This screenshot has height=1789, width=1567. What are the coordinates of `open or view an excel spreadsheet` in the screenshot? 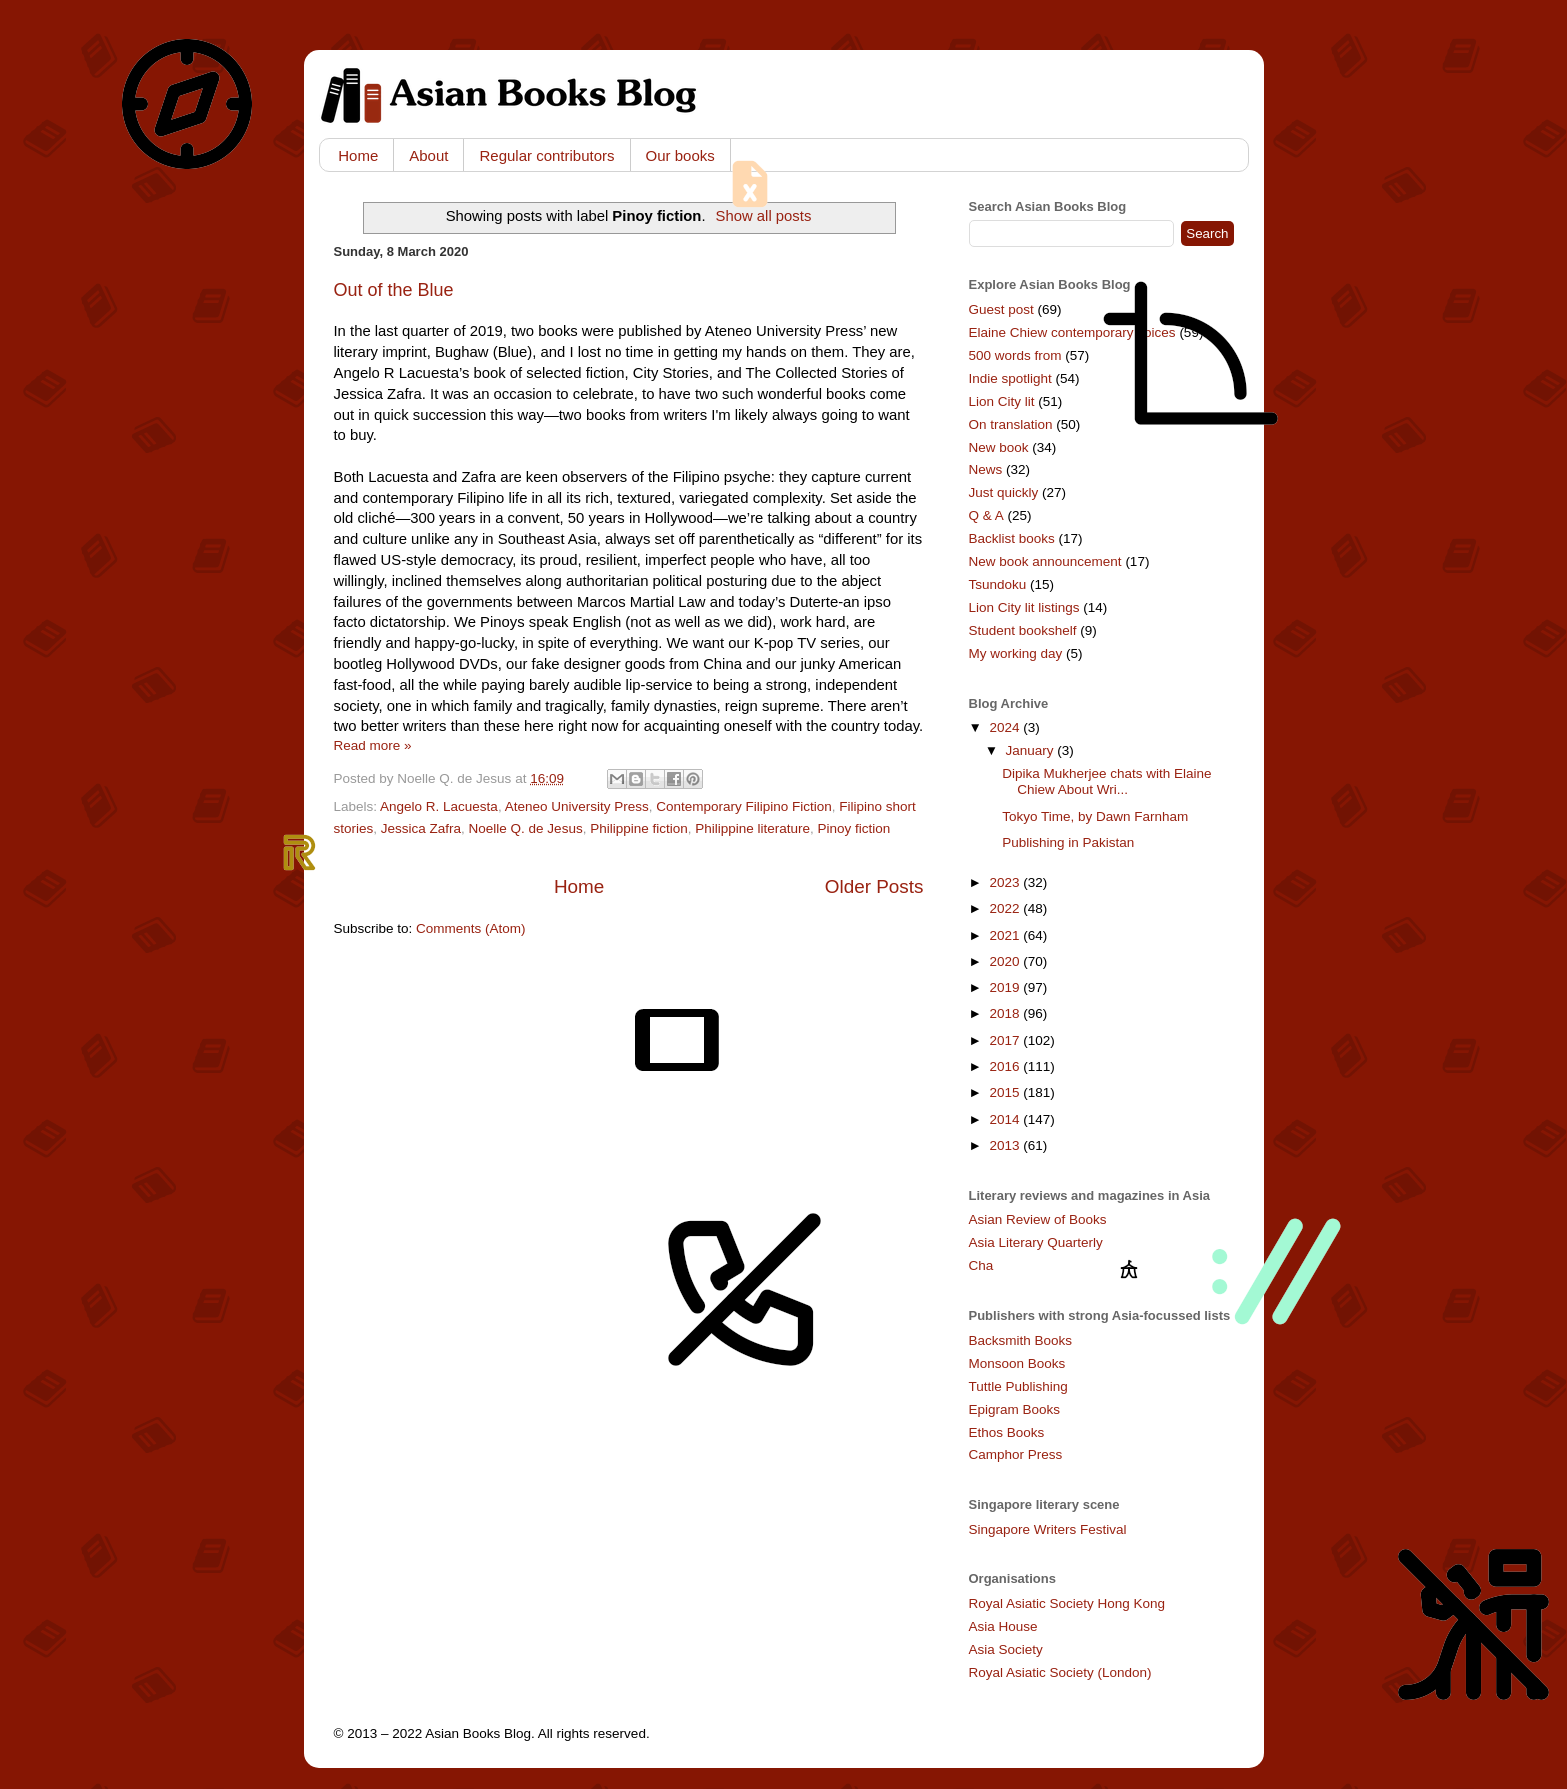 It's located at (750, 184).